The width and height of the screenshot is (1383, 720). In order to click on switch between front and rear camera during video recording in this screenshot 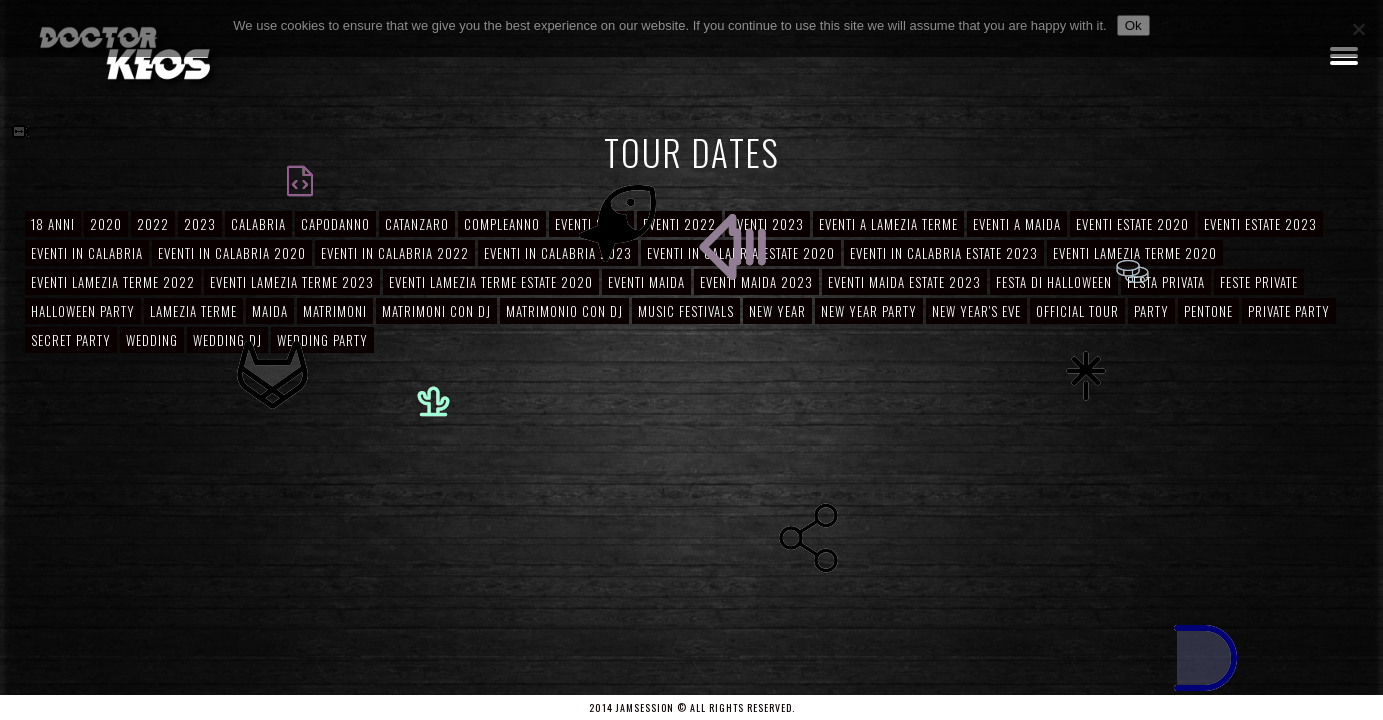, I will do `click(20, 131)`.